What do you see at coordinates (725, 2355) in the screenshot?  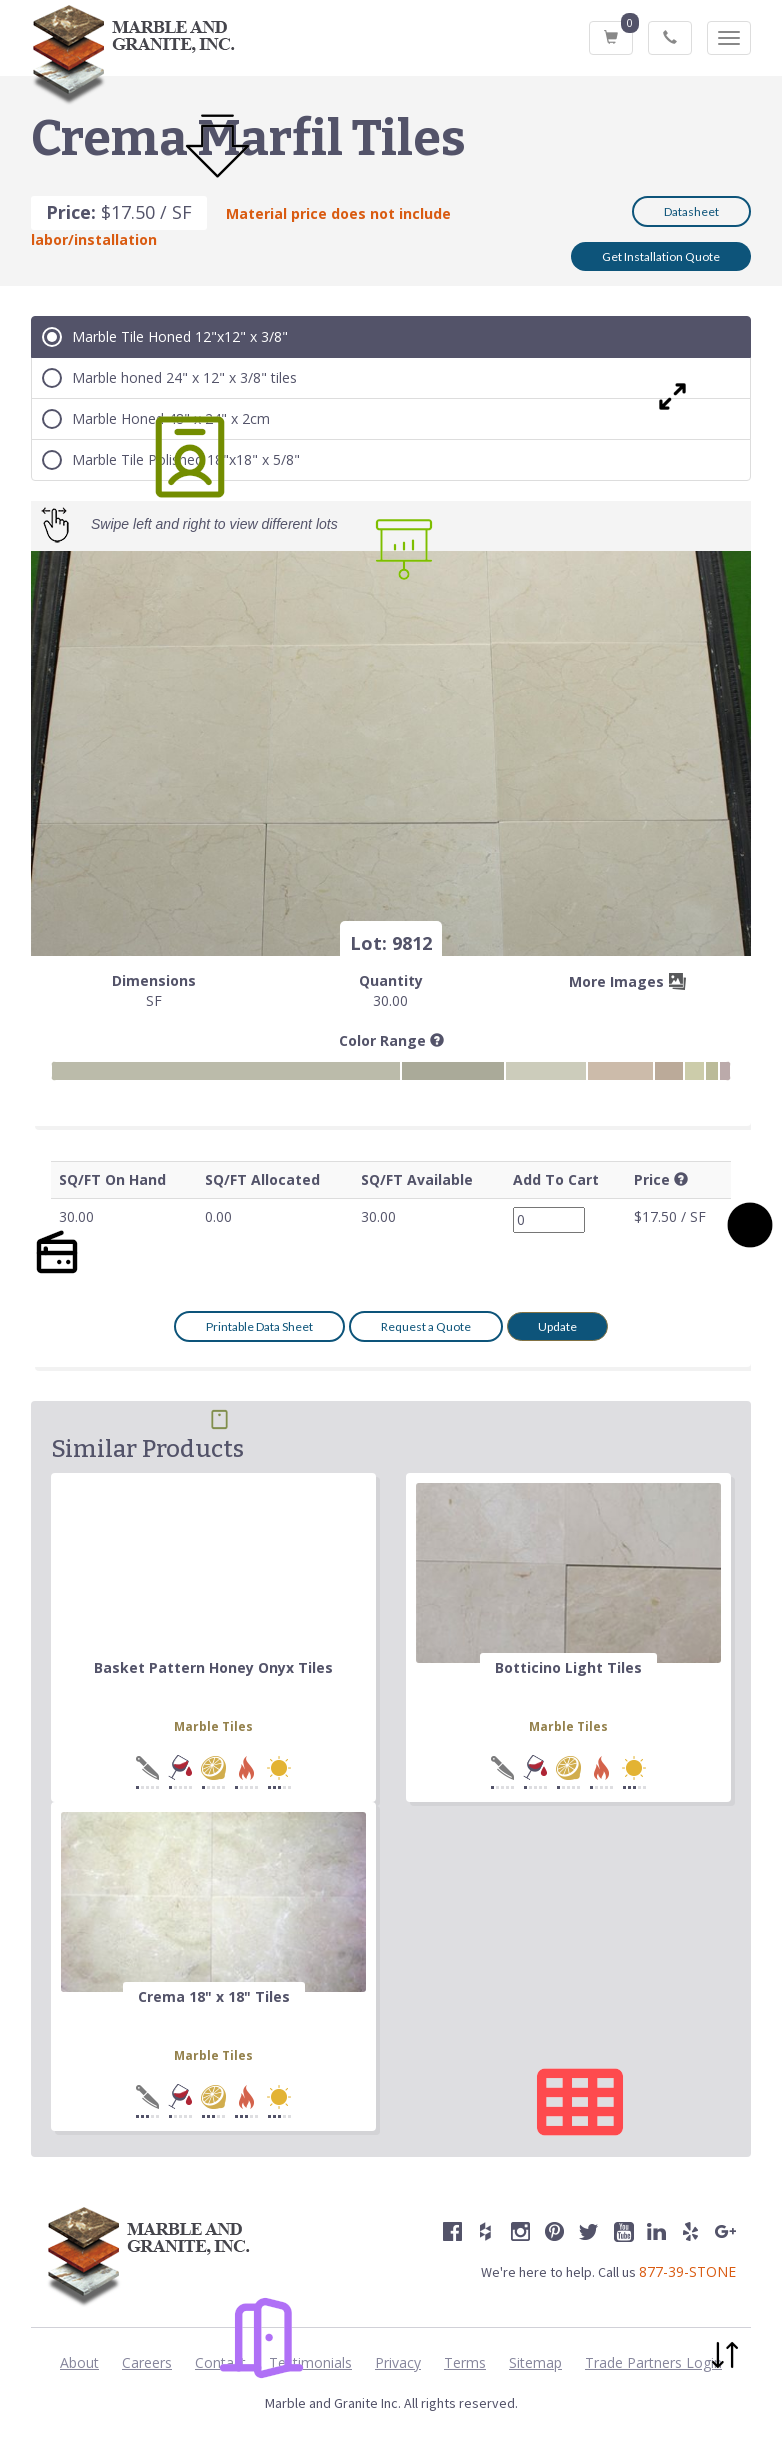 I see `sort items in ascending or descending order` at bounding box center [725, 2355].